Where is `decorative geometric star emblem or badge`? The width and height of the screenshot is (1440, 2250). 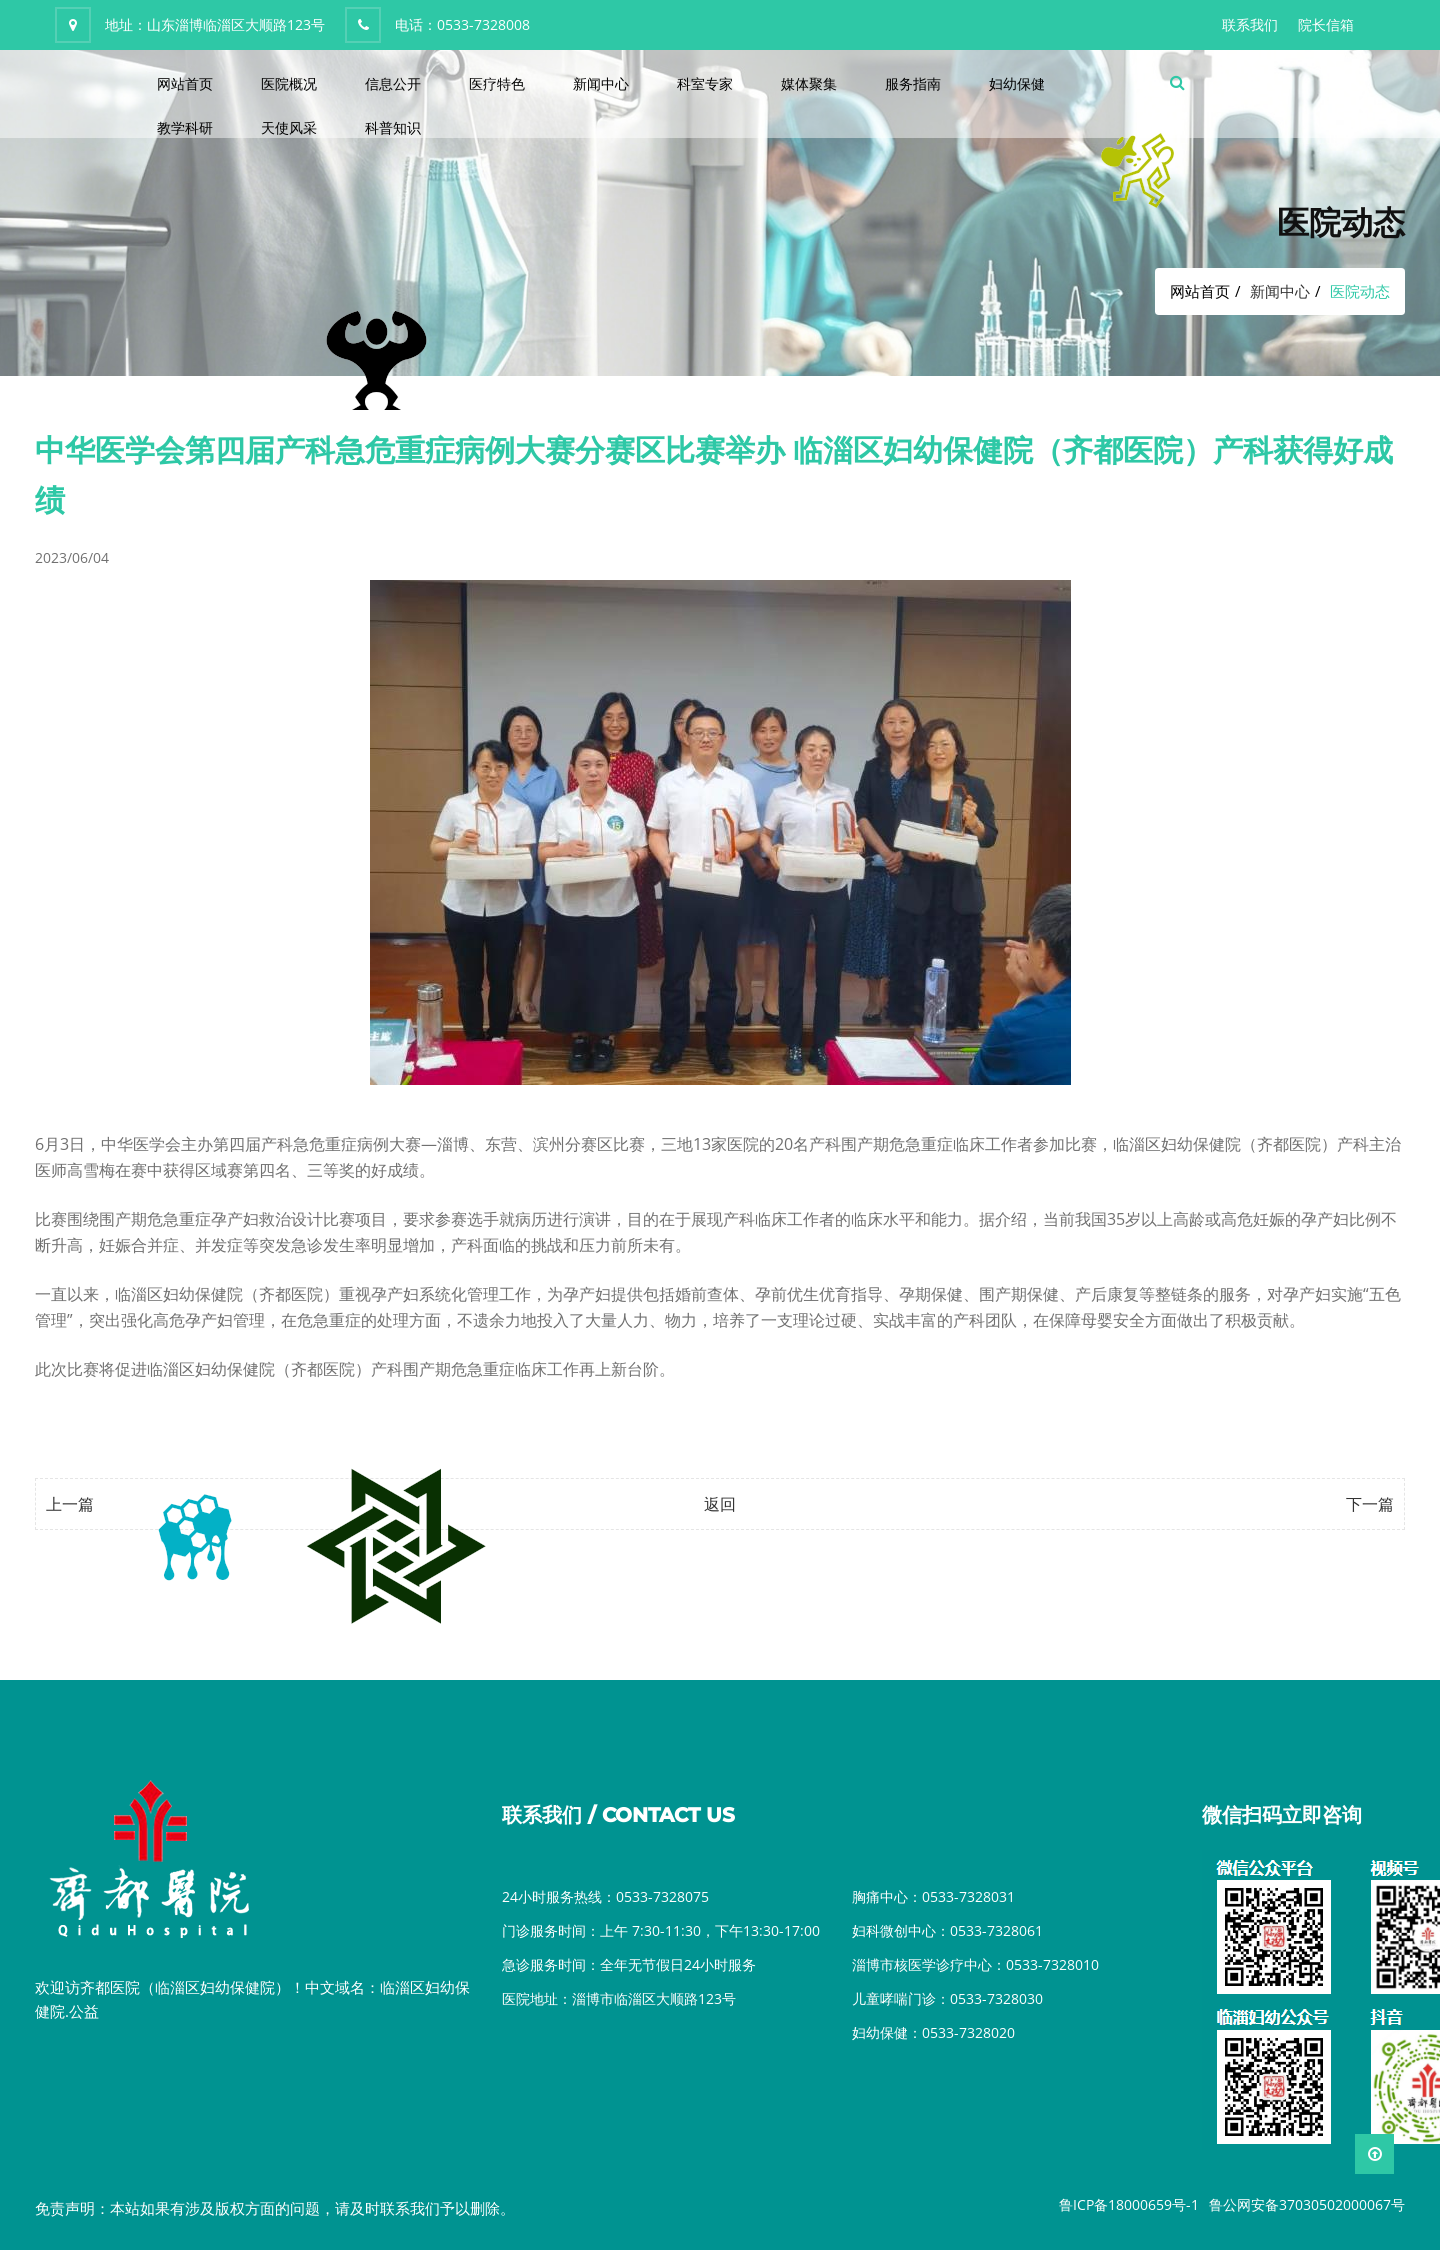 decorative geometric star emblem or badge is located at coordinates (396, 1547).